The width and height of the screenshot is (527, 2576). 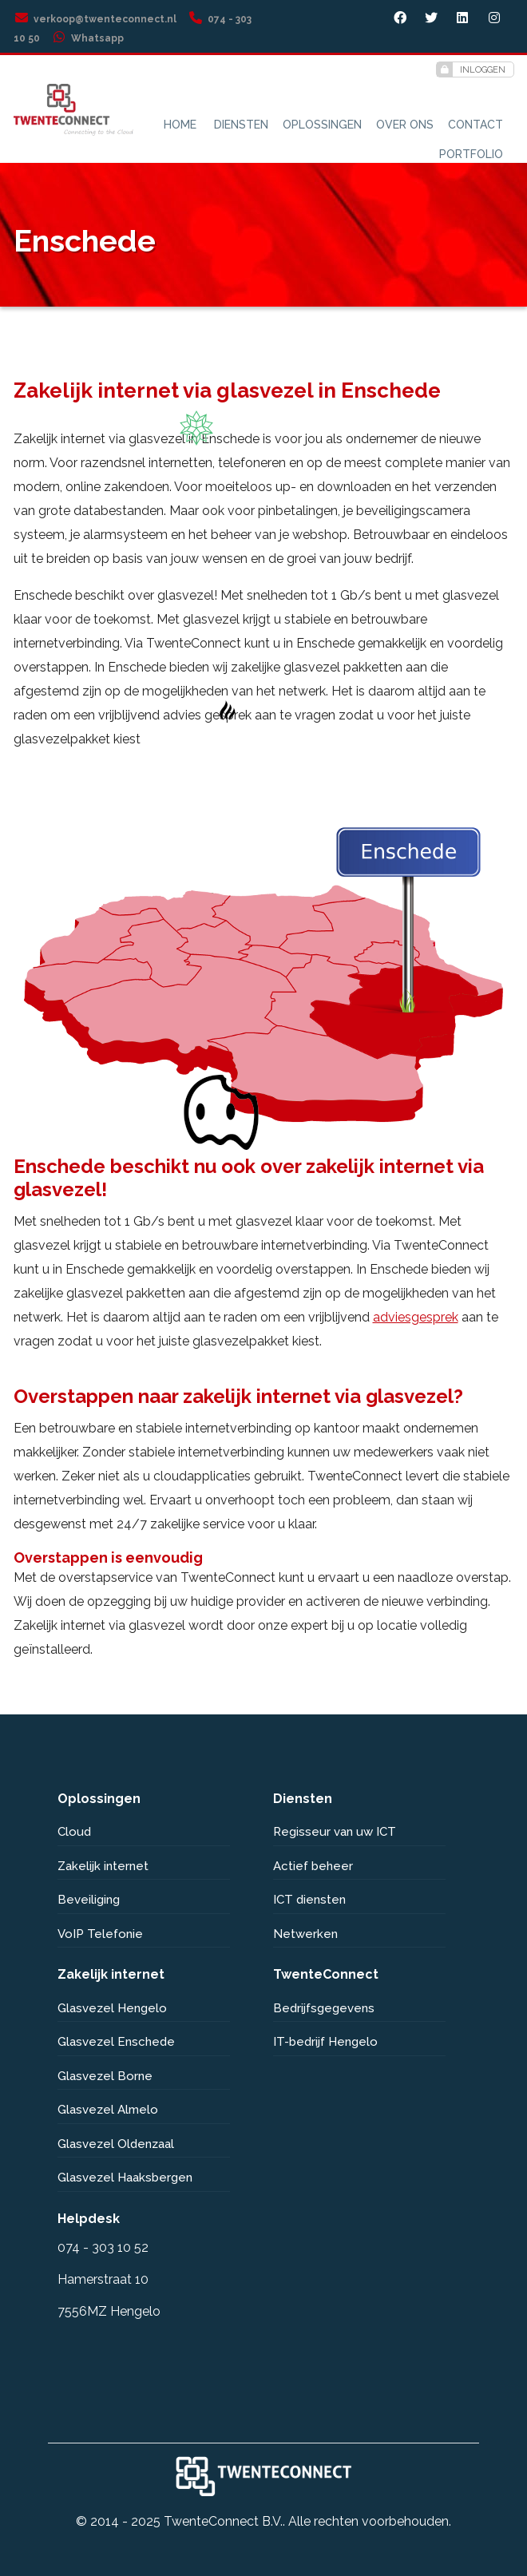 I want to click on open wolfram alpha, so click(x=196, y=428).